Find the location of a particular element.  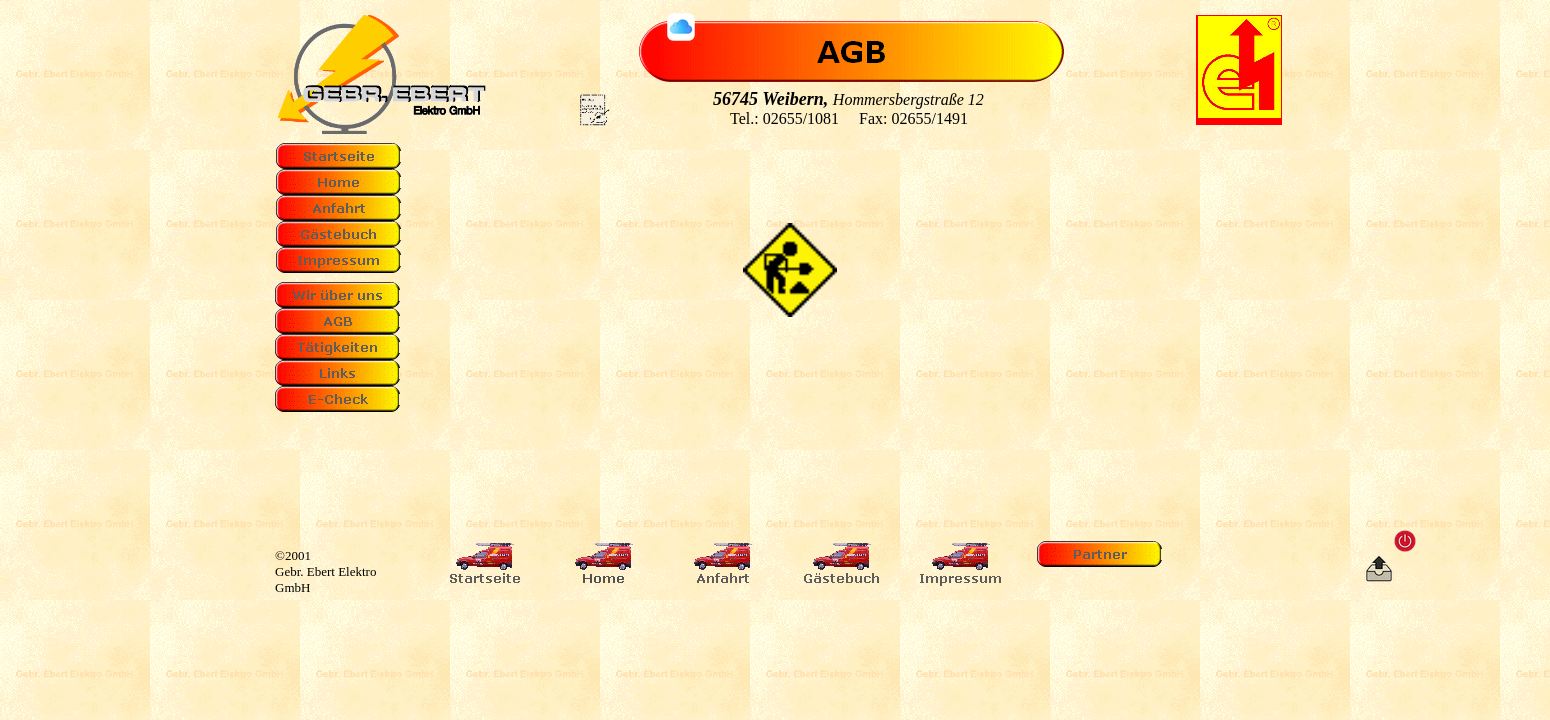

open iCloud+ settings and subscription management is located at coordinates (681, 27).